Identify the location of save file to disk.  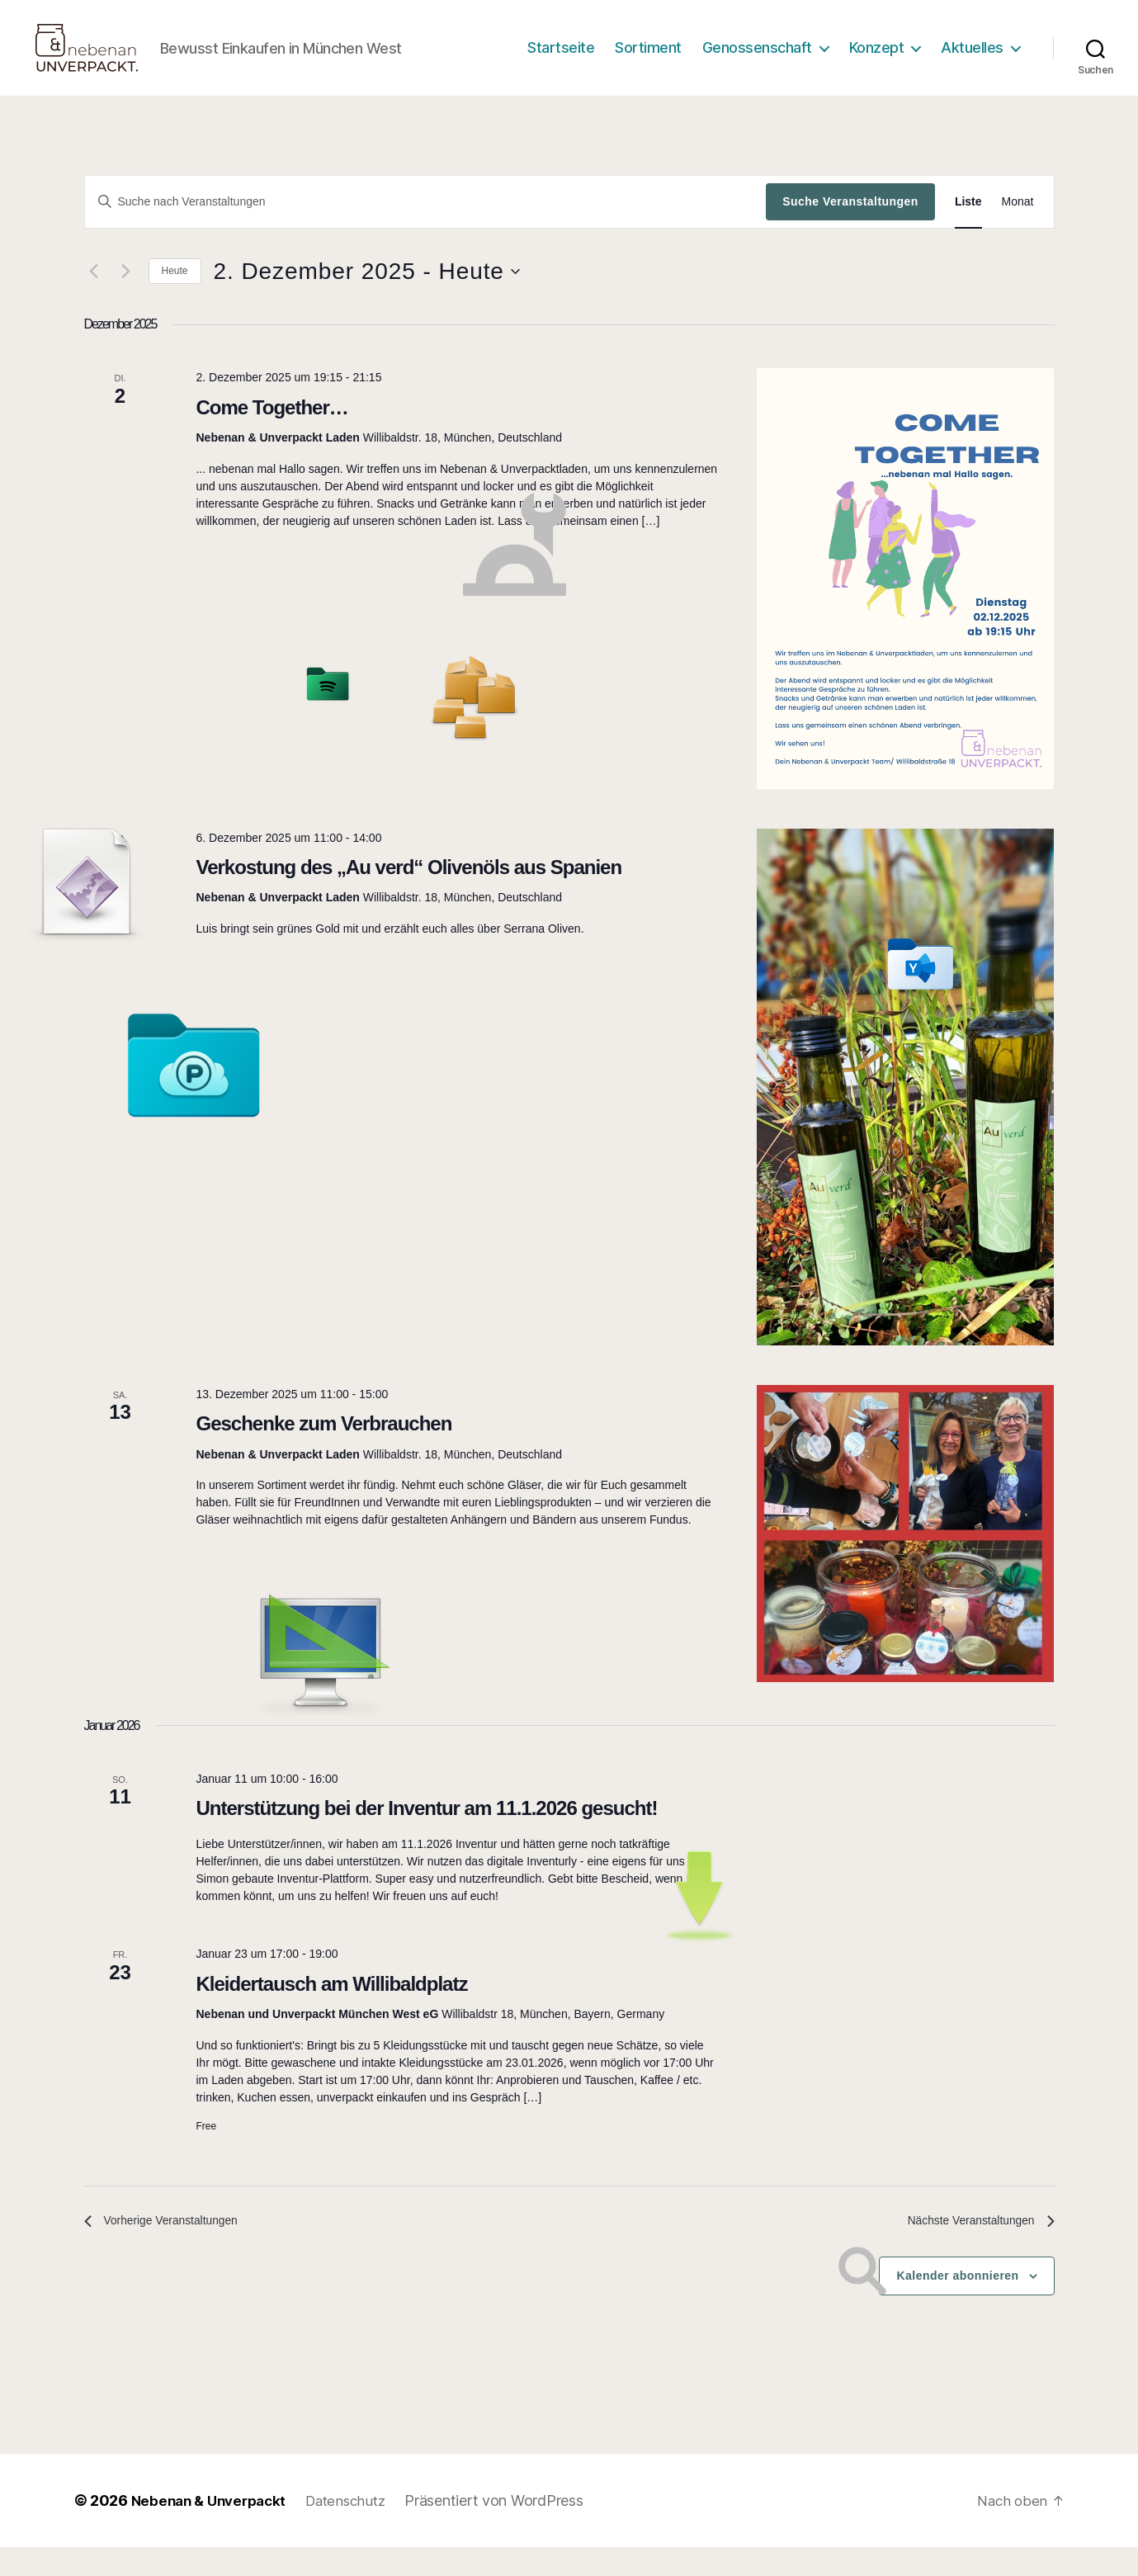
(699, 1890).